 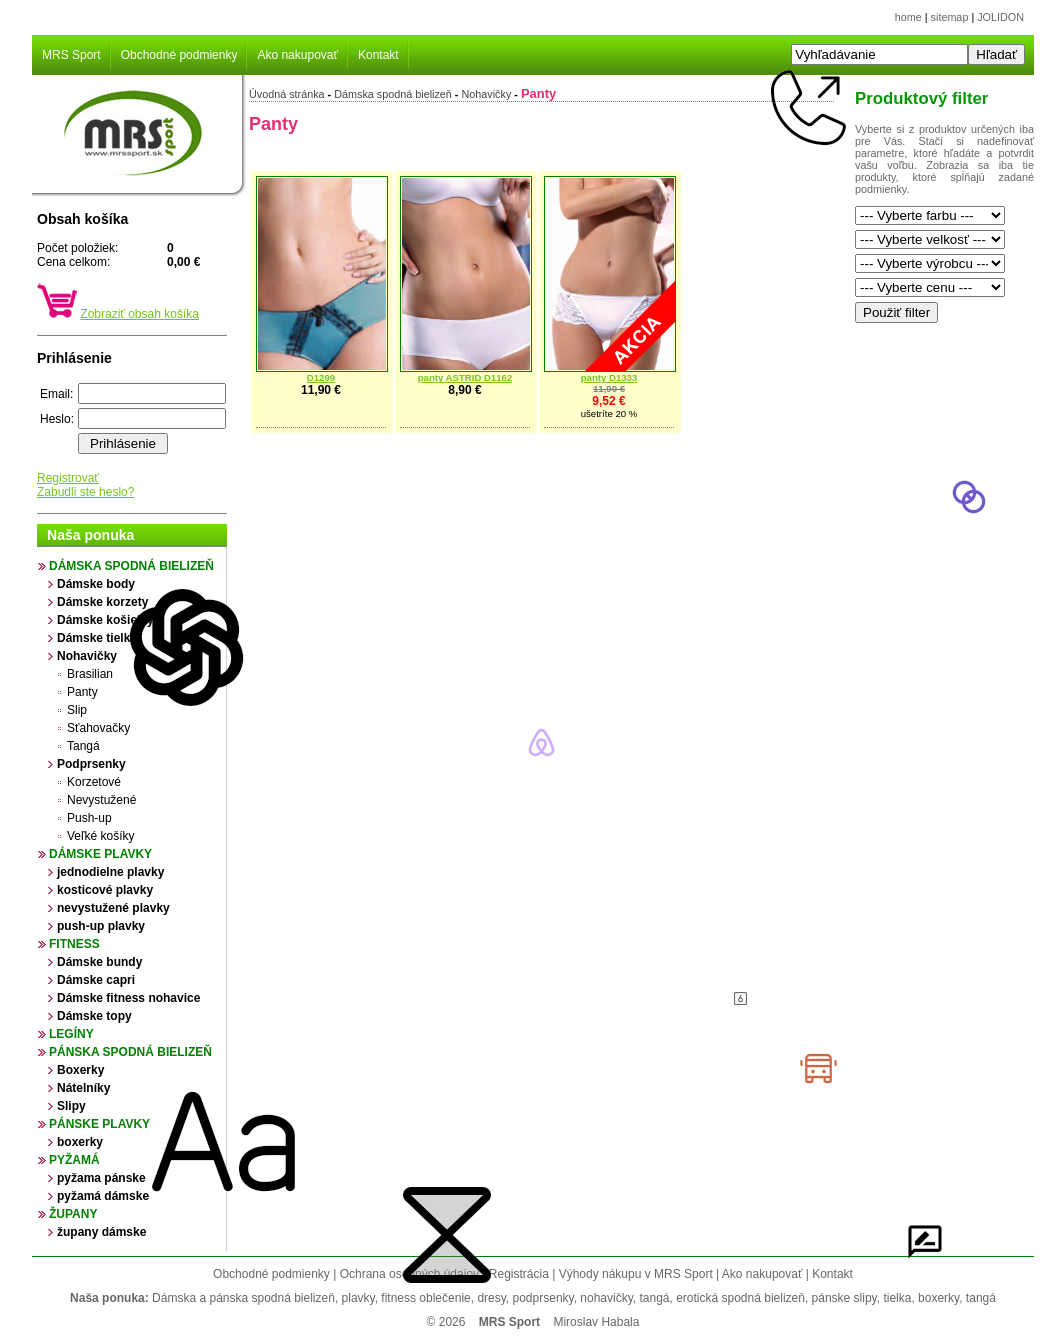 What do you see at coordinates (969, 497) in the screenshot?
I see `intersect or merge selected objects` at bounding box center [969, 497].